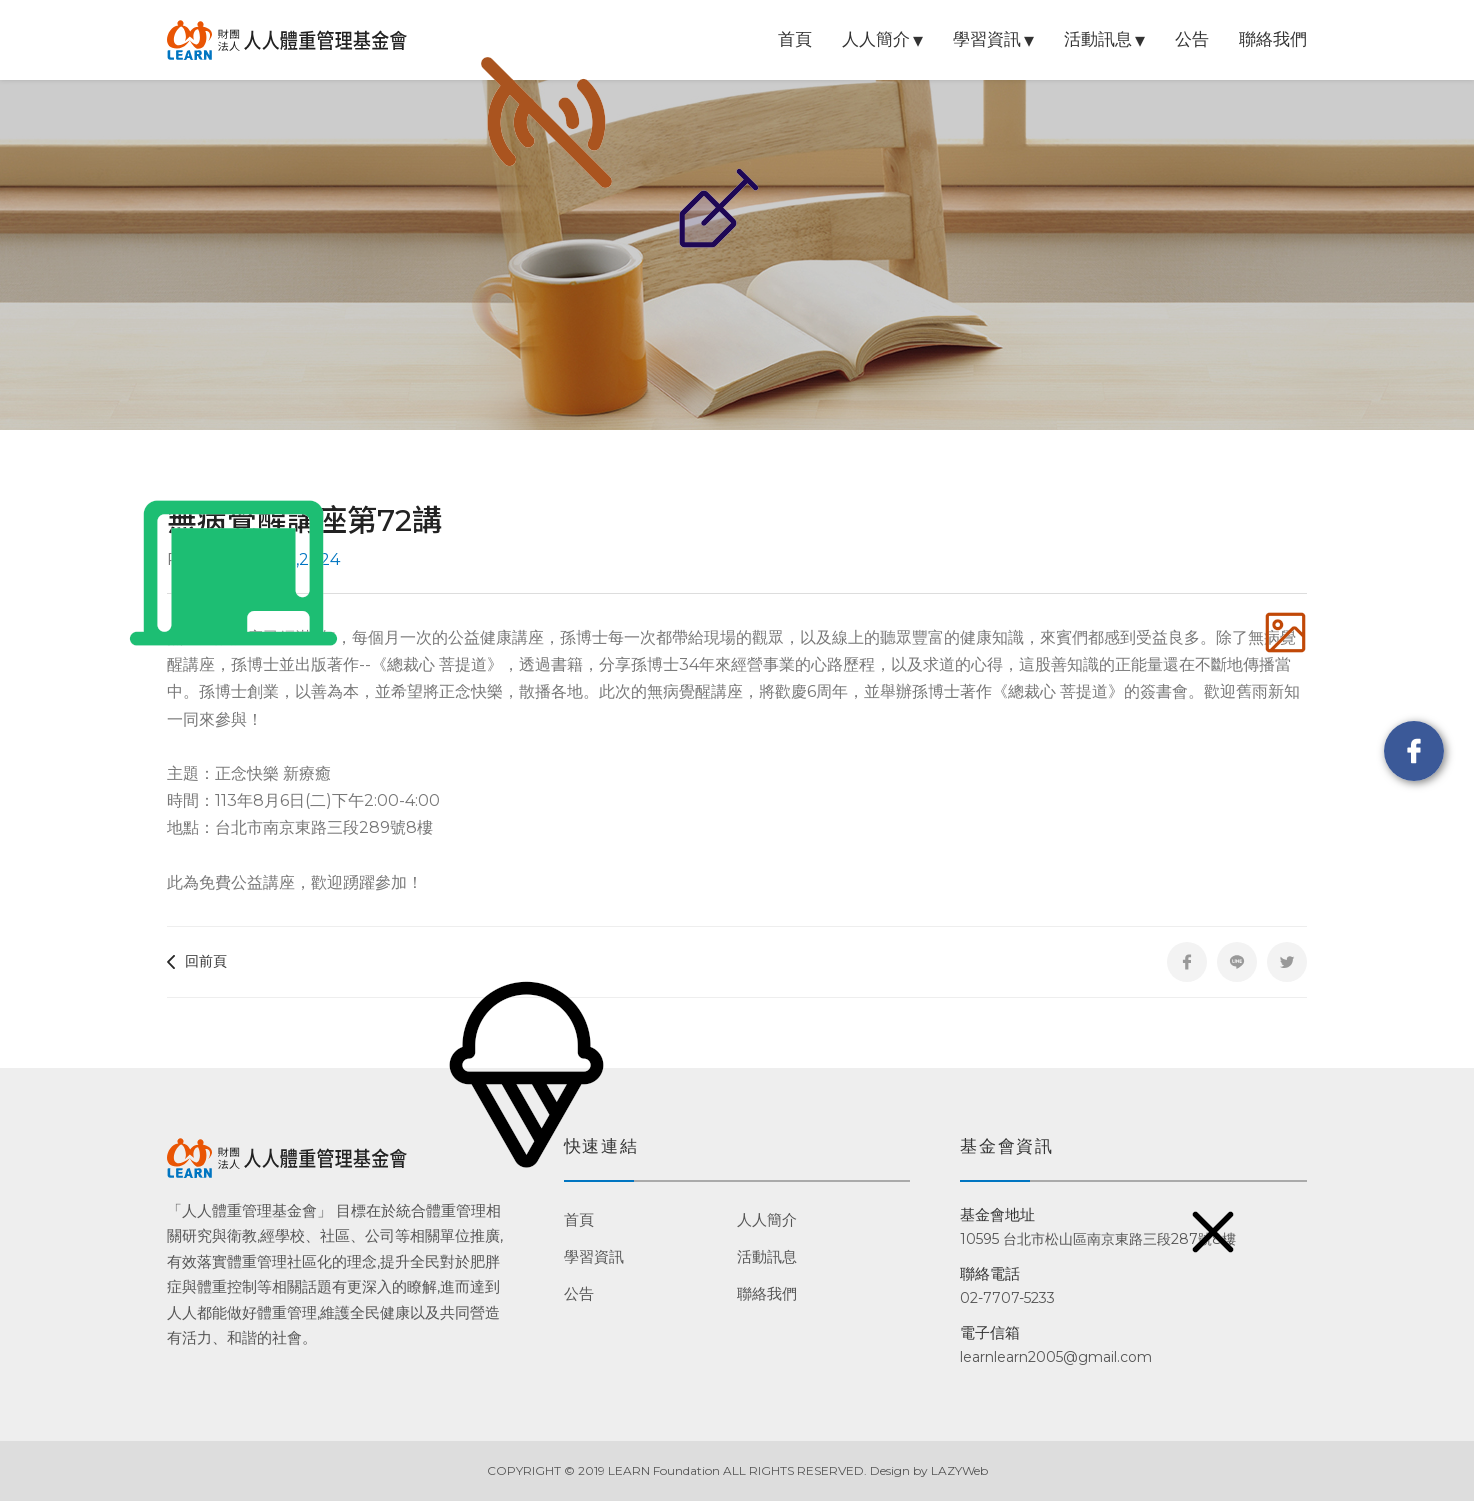 The width and height of the screenshot is (1474, 1501). Describe the element at coordinates (526, 1071) in the screenshot. I see `browse desserts or sweet treats` at that location.